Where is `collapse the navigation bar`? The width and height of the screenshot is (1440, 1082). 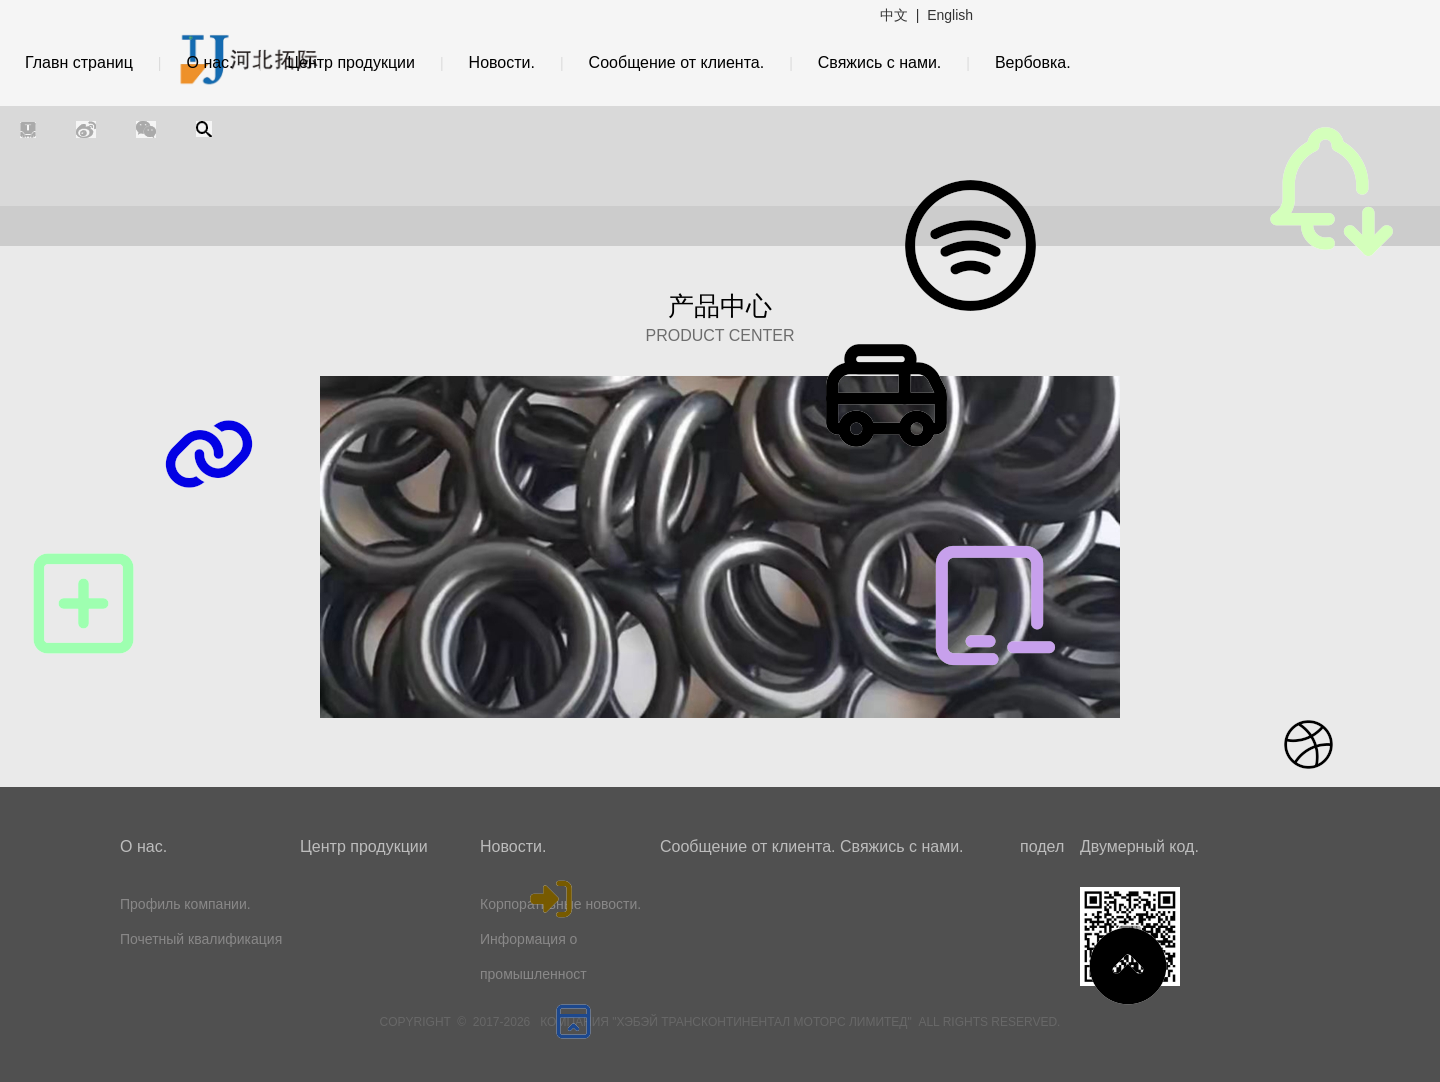 collapse the navigation bar is located at coordinates (573, 1021).